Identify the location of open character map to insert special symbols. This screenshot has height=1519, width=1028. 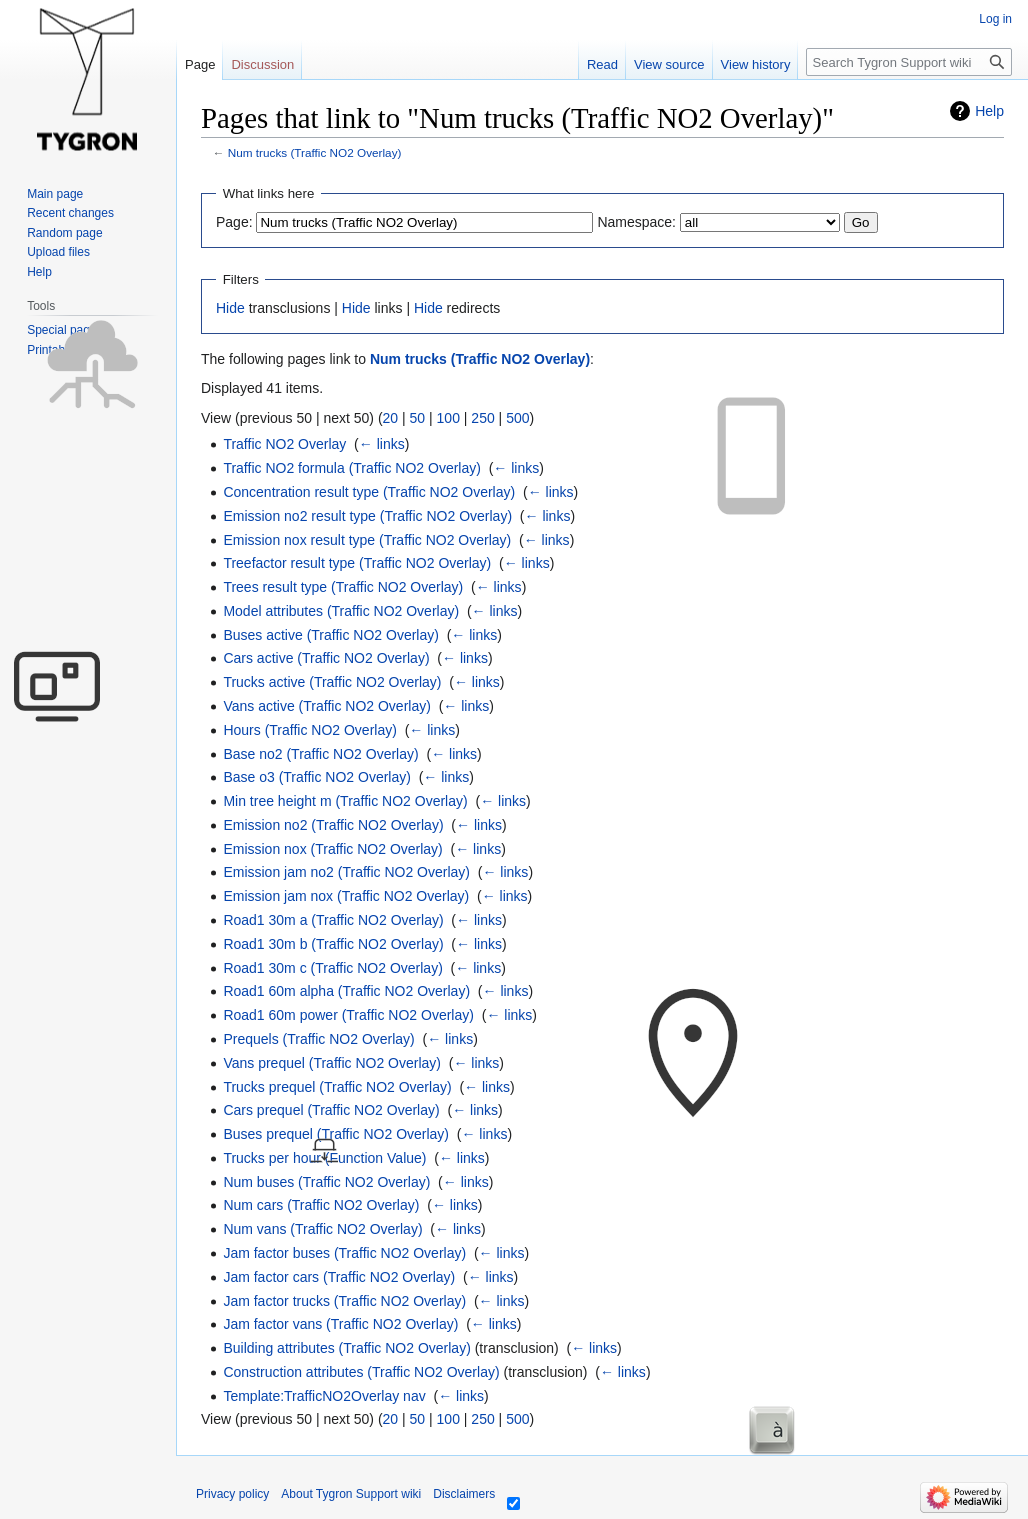
(772, 1431).